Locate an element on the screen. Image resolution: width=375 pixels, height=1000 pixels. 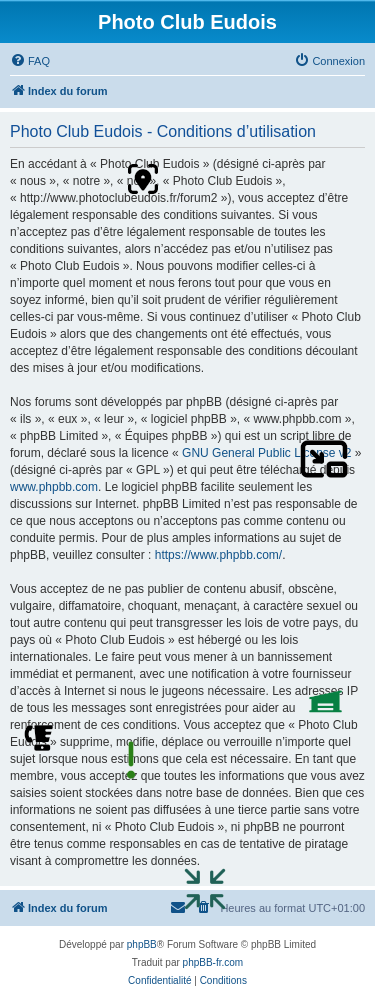
indicates a warning or alert requiring attention is located at coordinates (131, 760).